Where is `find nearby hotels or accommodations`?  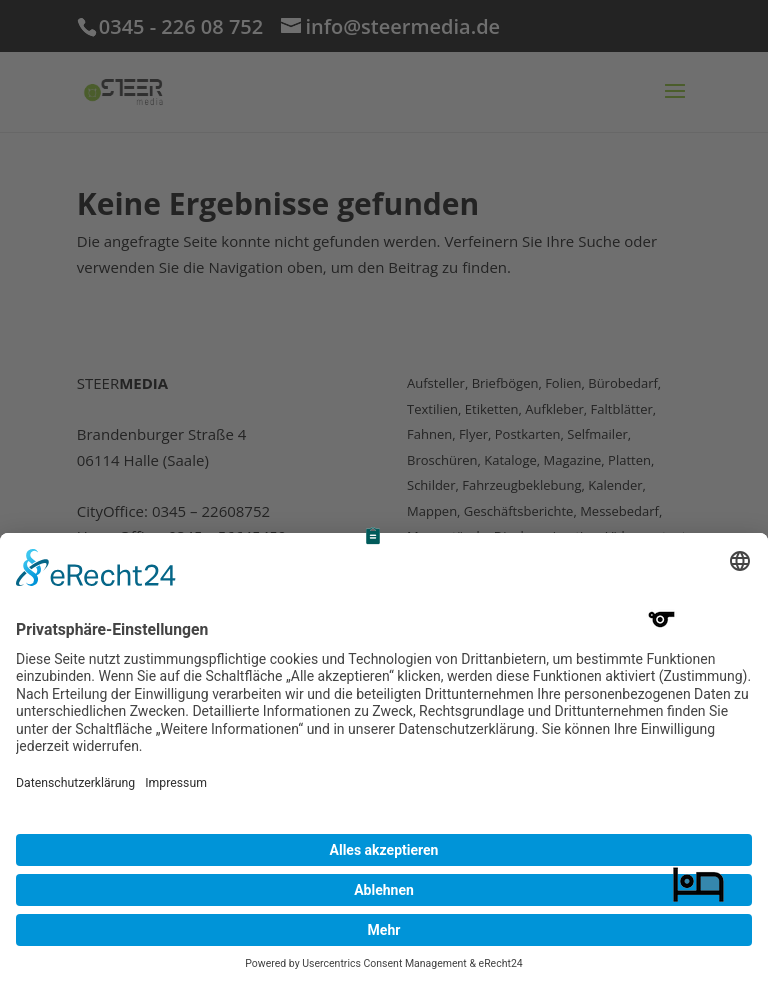
find nearby hotels or accommodations is located at coordinates (698, 883).